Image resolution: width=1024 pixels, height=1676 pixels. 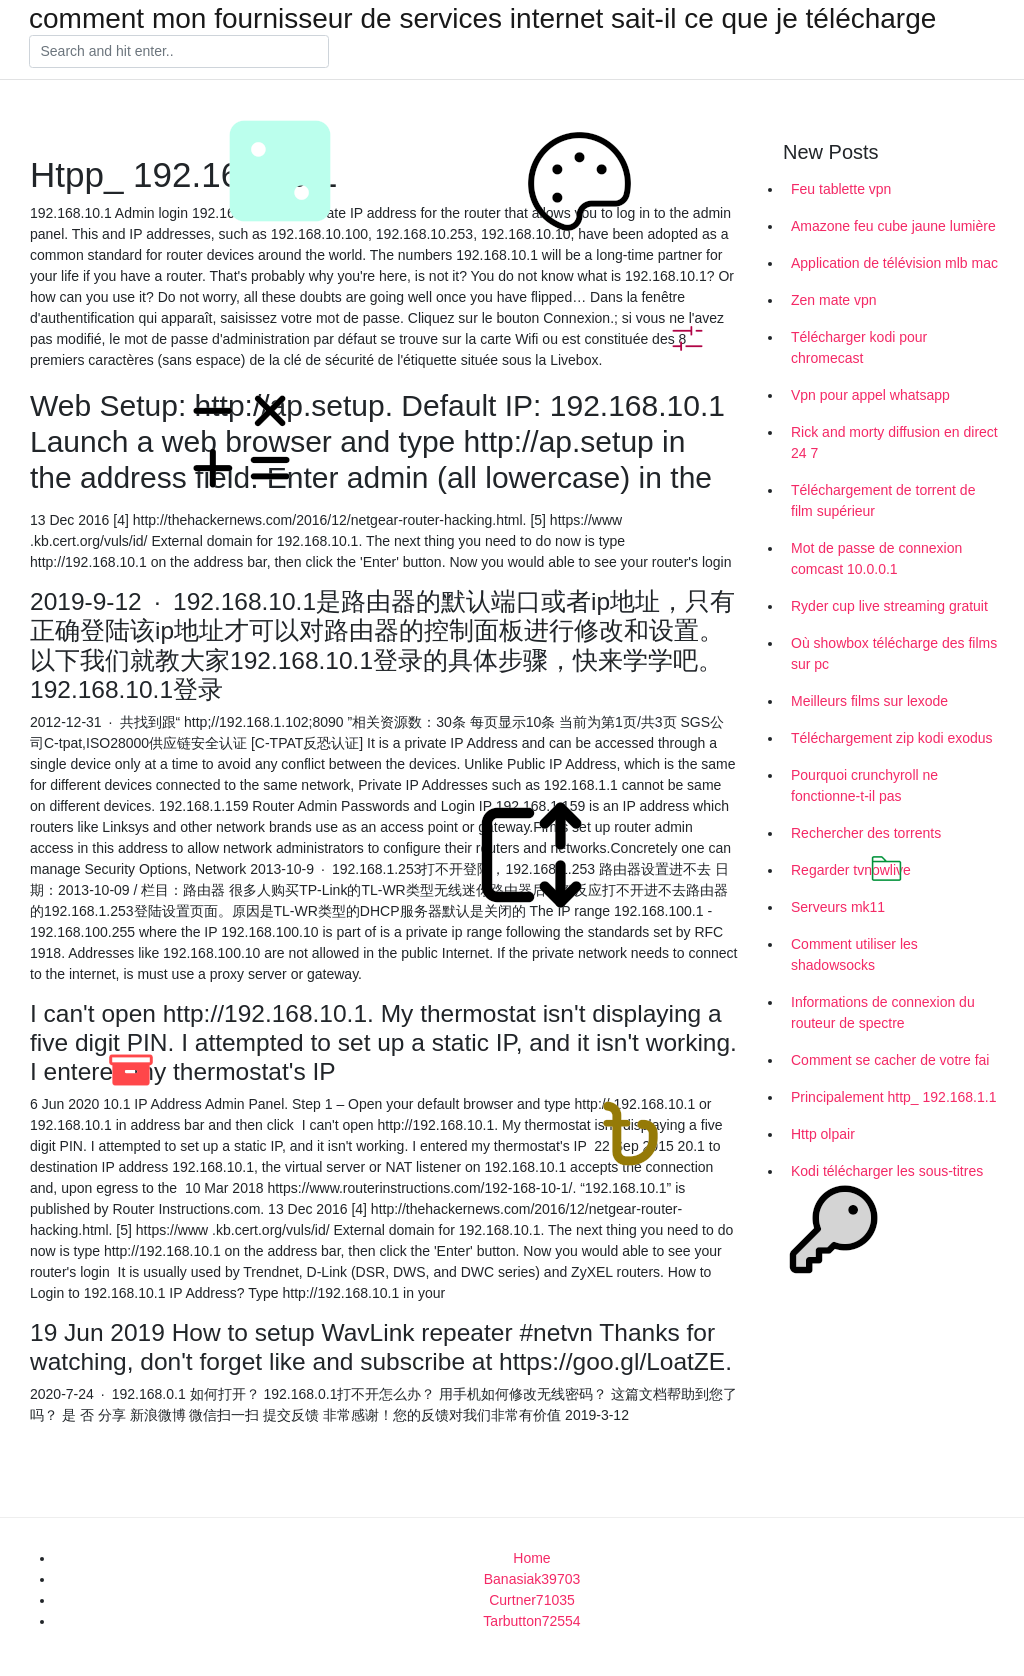 What do you see at coordinates (687, 338) in the screenshot?
I see `adjust settings or preferences` at bounding box center [687, 338].